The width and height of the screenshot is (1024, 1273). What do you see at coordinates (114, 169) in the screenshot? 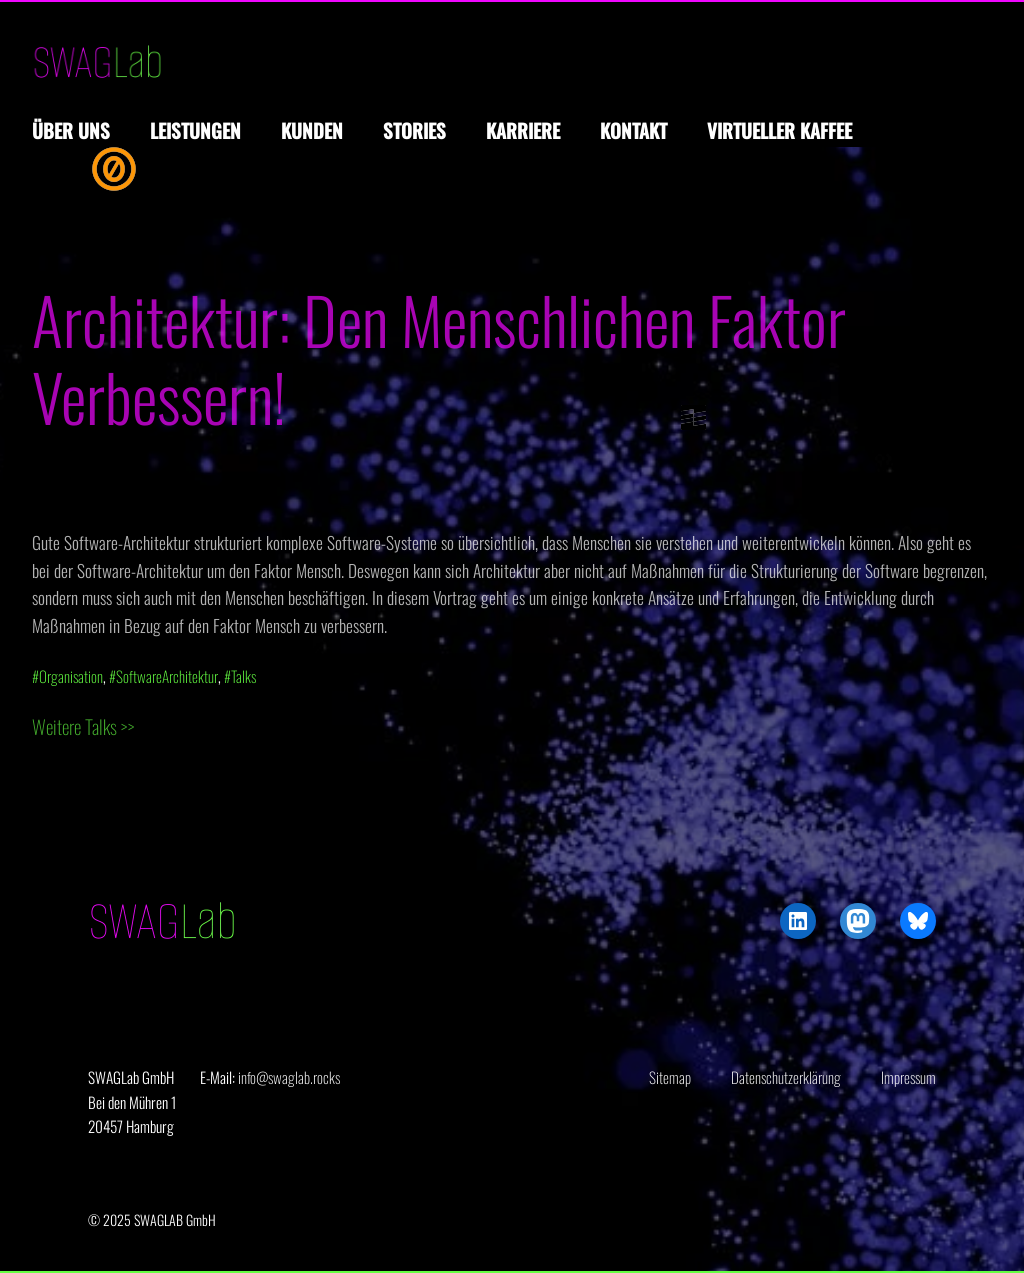
I see `indicates content is in the public domain (CC0 license)` at bounding box center [114, 169].